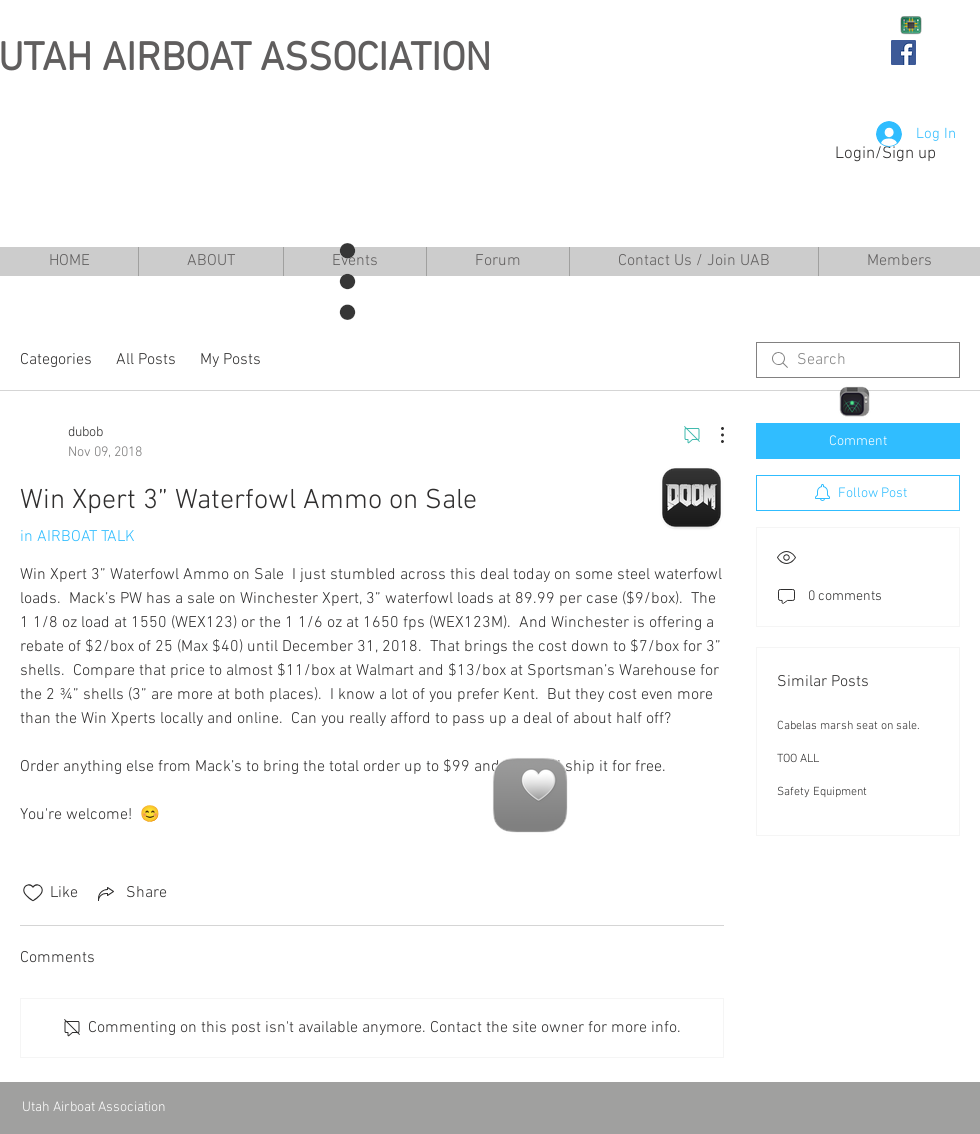 This screenshot has width=980, height=1134. I want to click on open Echo app, so click(854, 401).